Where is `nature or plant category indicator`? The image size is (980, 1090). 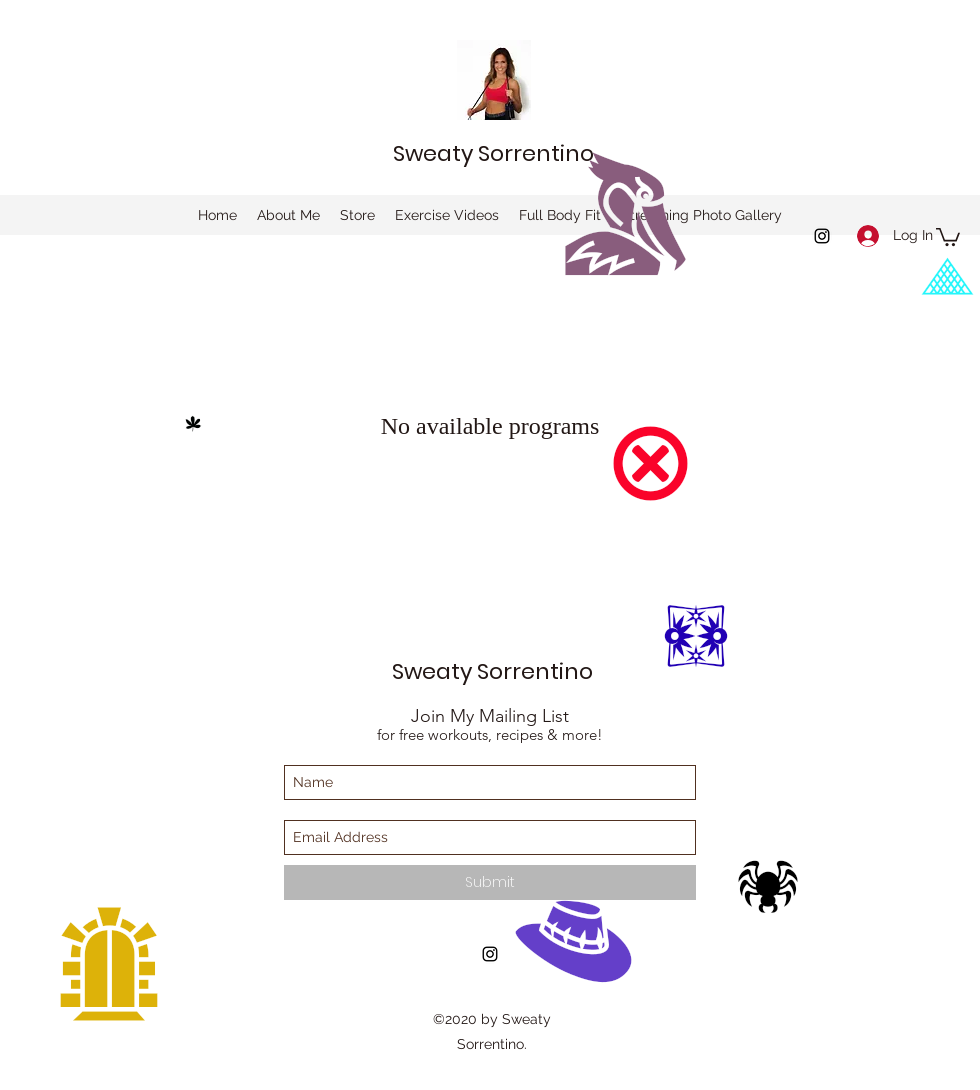
nature or plant category indicator is located at coordinates (193, 423).